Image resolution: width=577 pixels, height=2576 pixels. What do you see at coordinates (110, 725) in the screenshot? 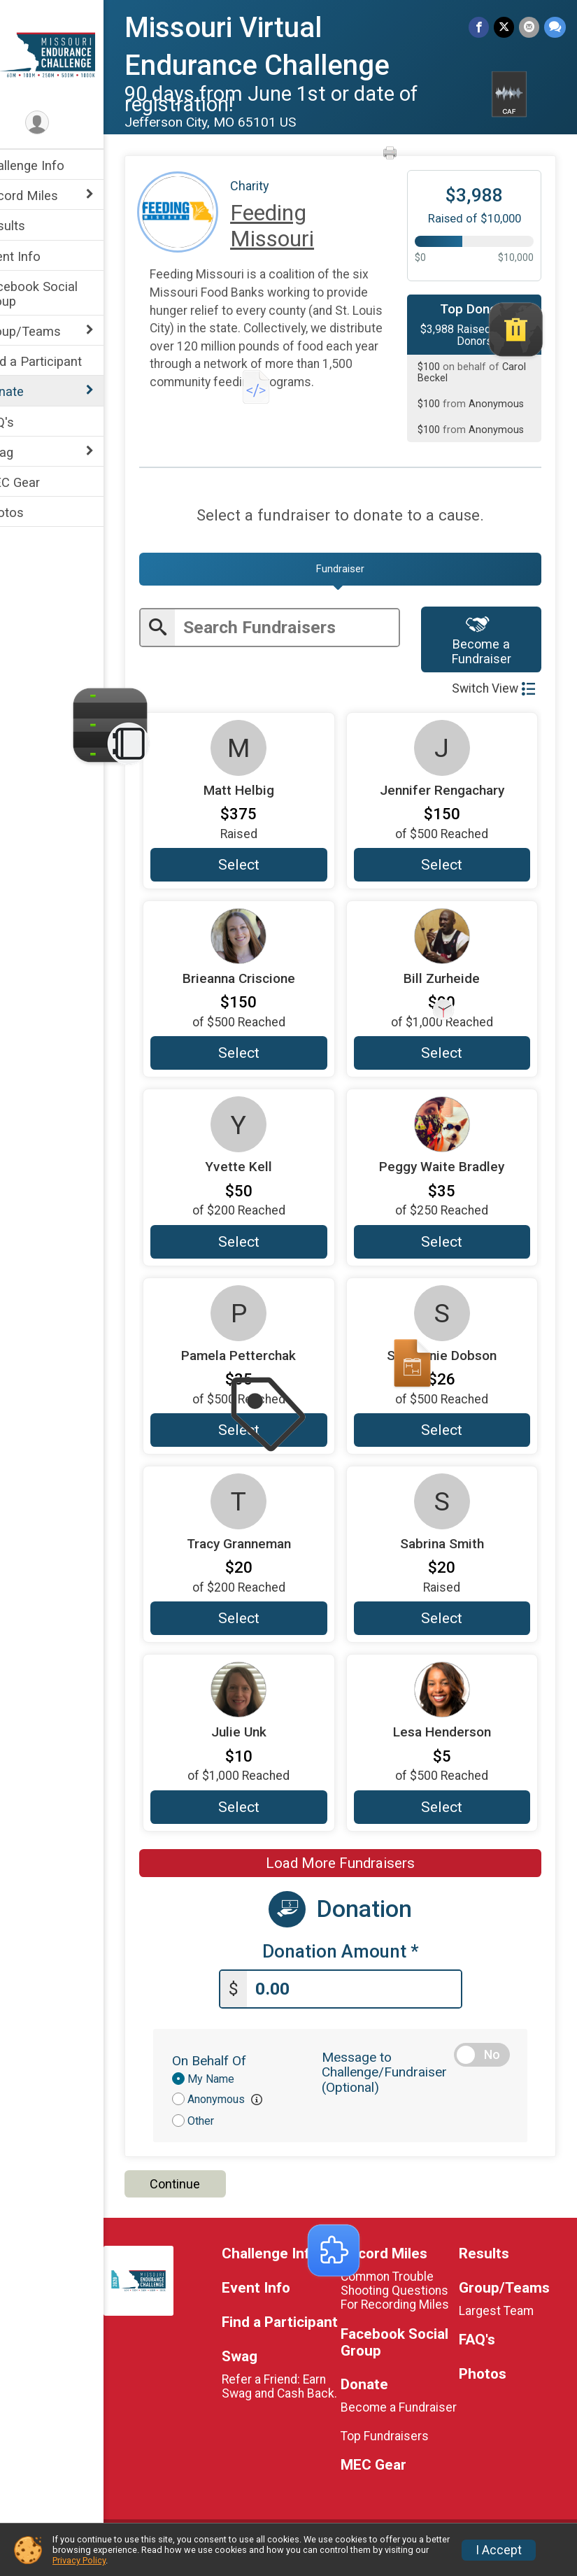
I see `configure ldap server connection settings` at bounding box center [110, 725].